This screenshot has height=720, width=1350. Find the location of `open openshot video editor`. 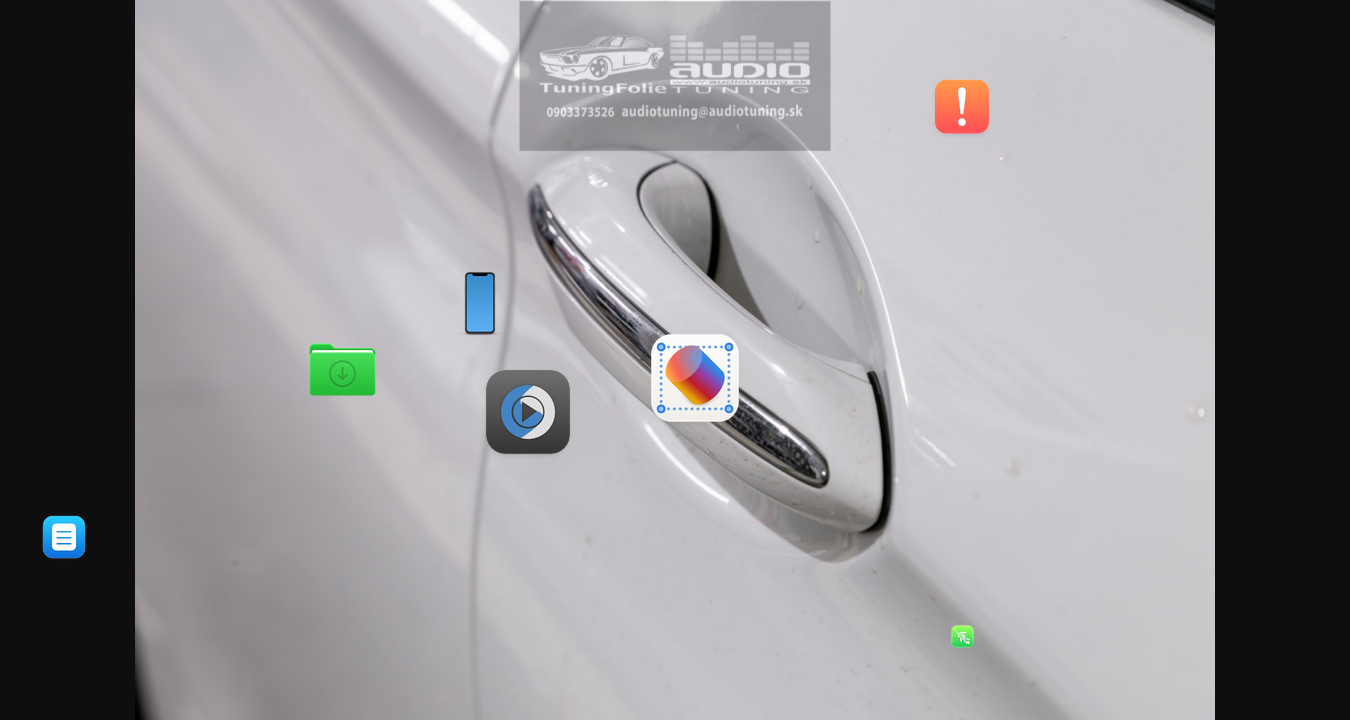

open openshot video editor is located at coordinates (528, 412).